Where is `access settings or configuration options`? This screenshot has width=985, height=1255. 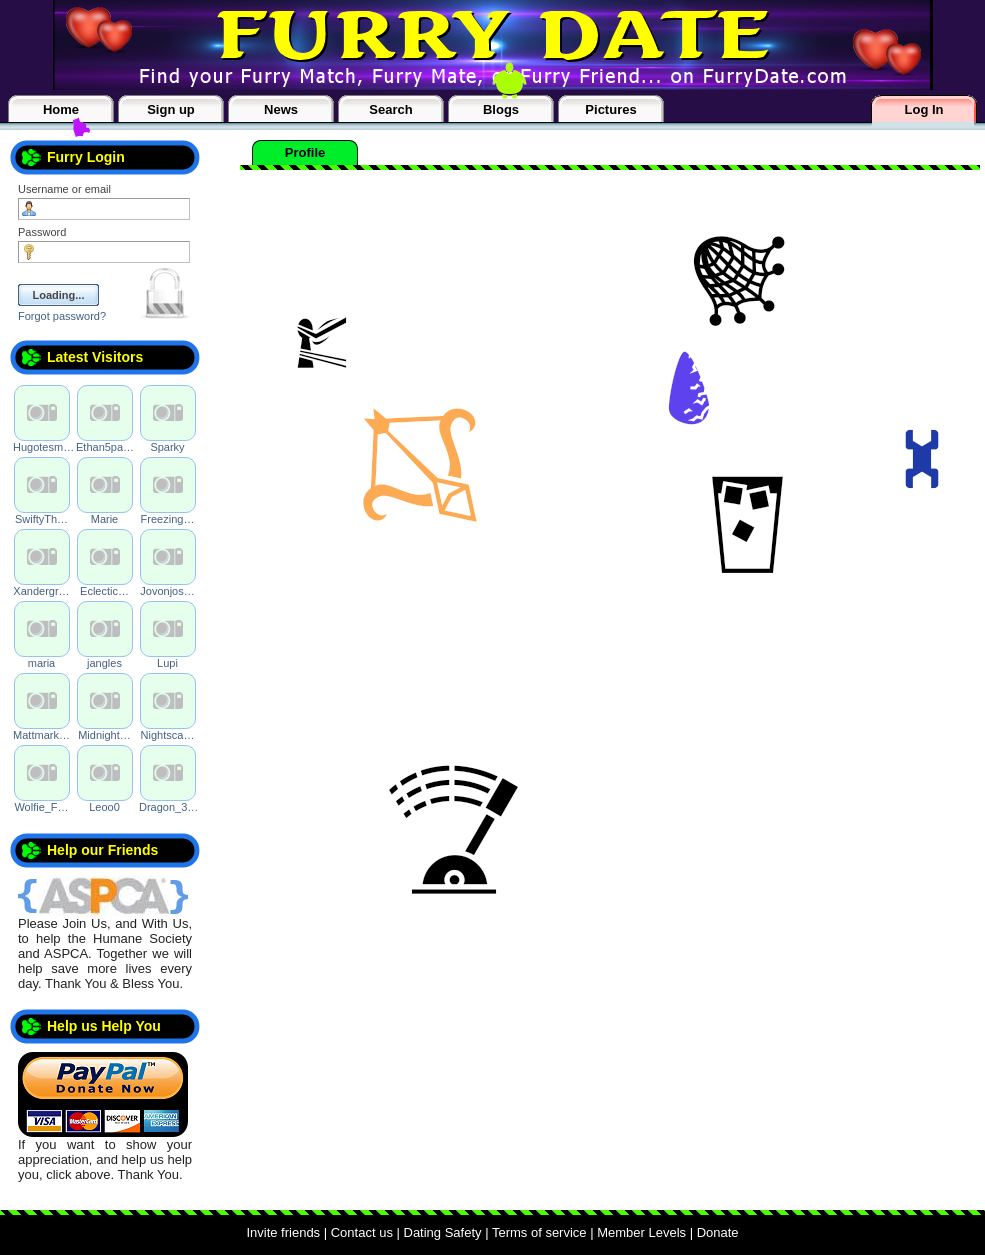
access settings or configuration options is located at coordinates (922, 459).